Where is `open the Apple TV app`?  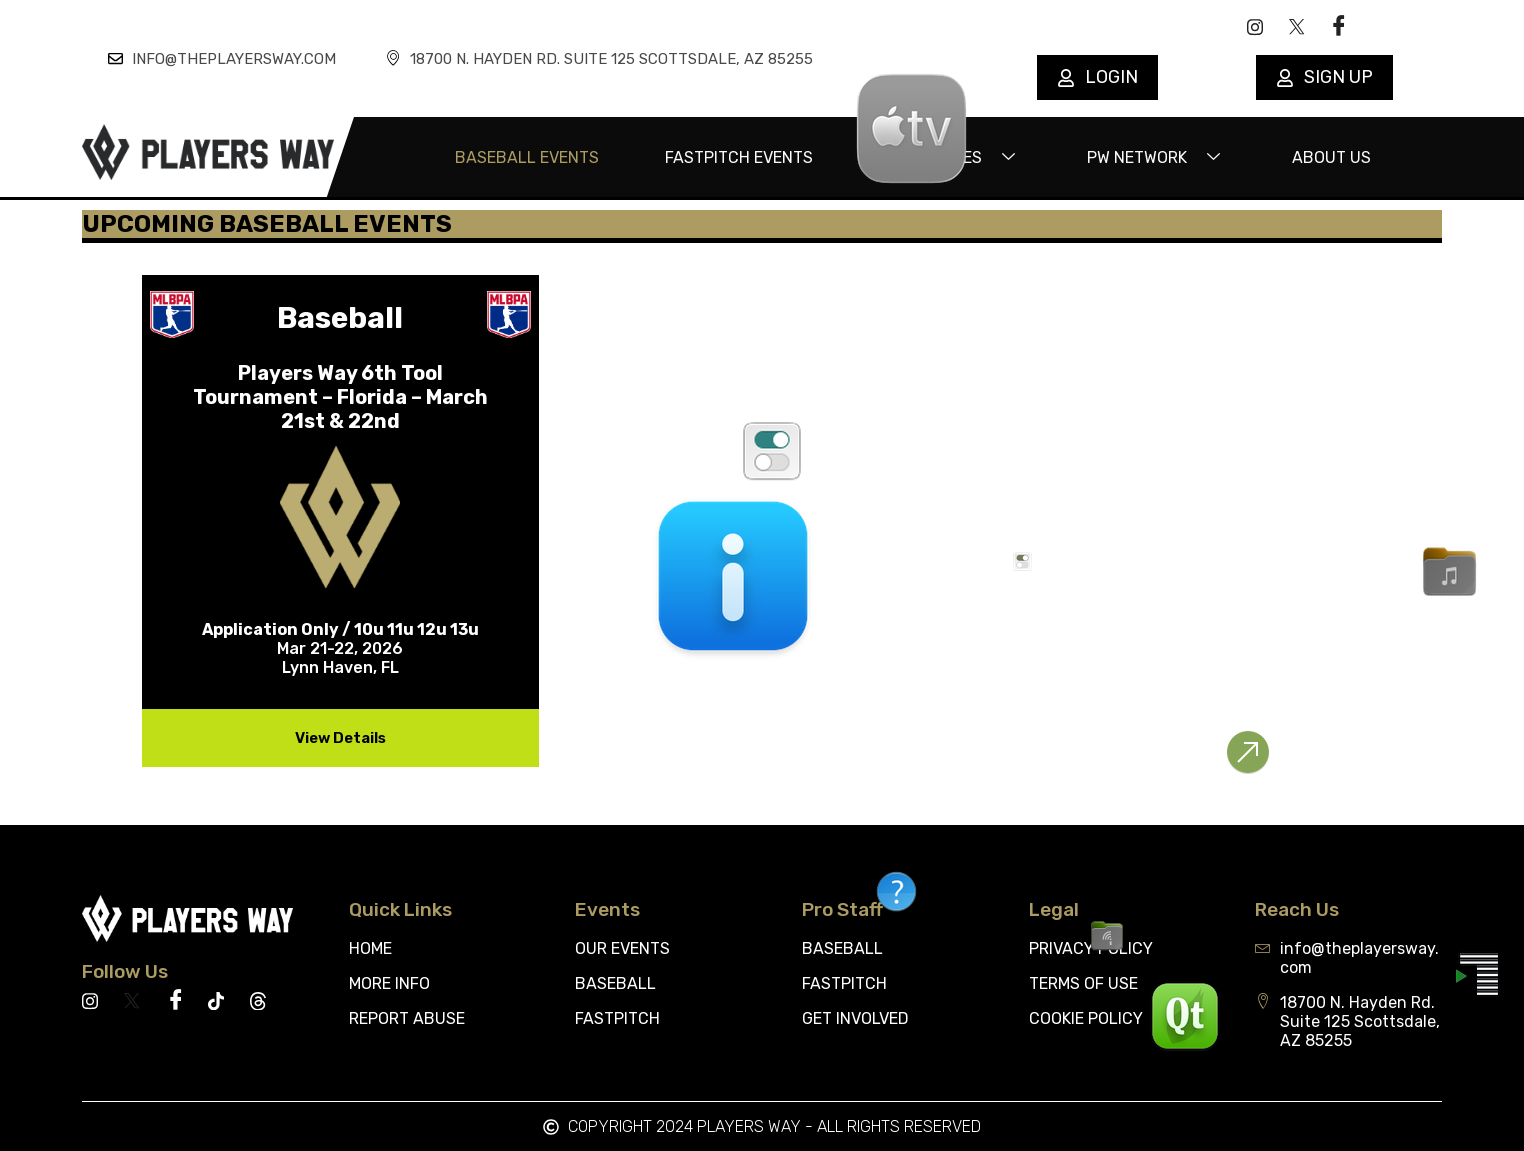 open the Apple TV app is located at coordinates (911, 128).